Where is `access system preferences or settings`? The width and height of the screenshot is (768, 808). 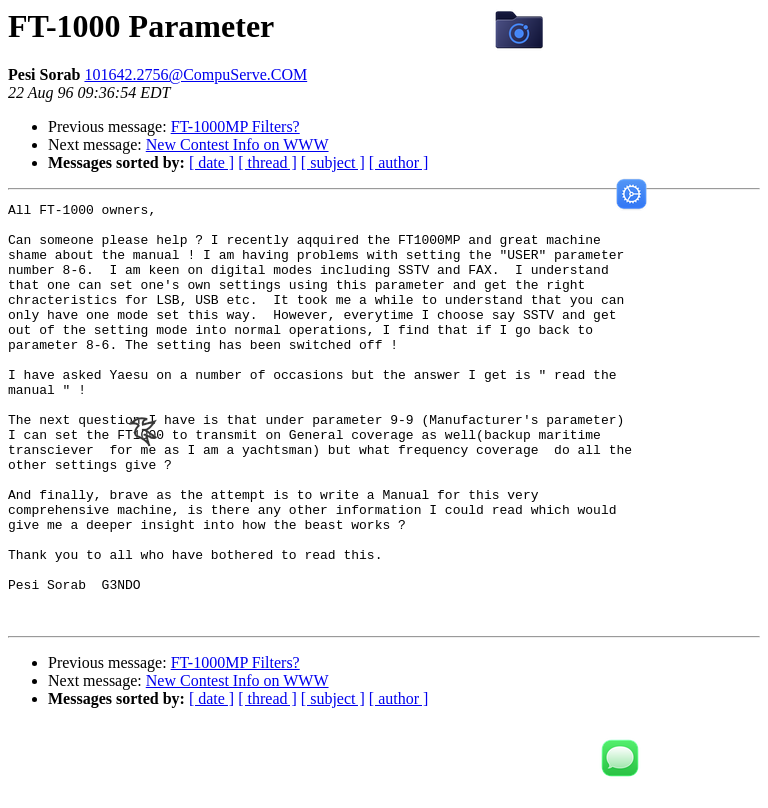
access system preferences or settings is located at coordinates (631, 194).